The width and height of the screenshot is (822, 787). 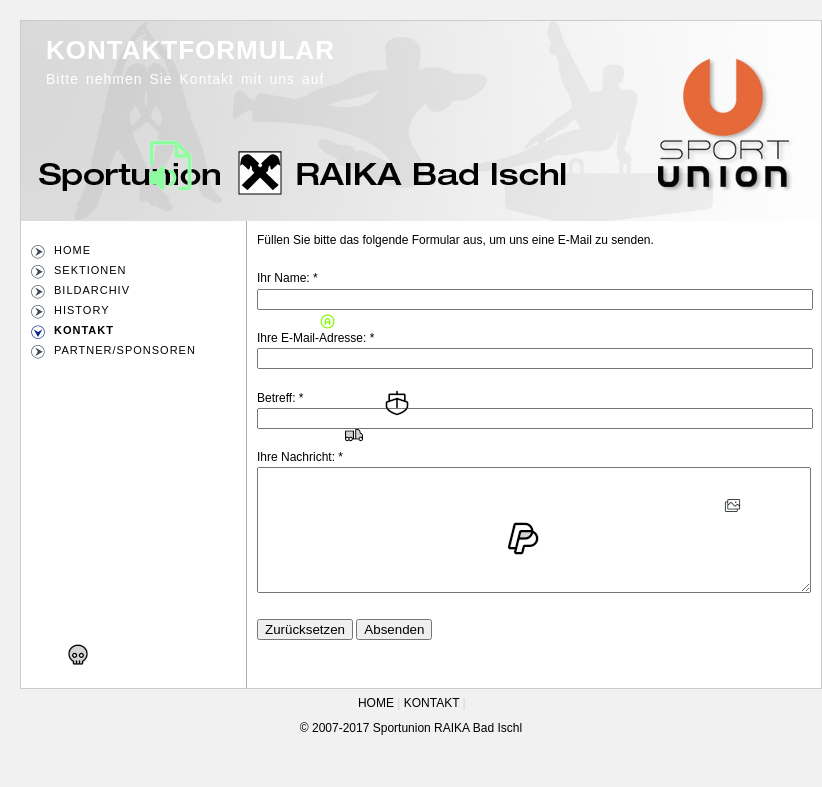 I want to click on indicates tumble dry at any heat setting, so click(x=327, y=321).